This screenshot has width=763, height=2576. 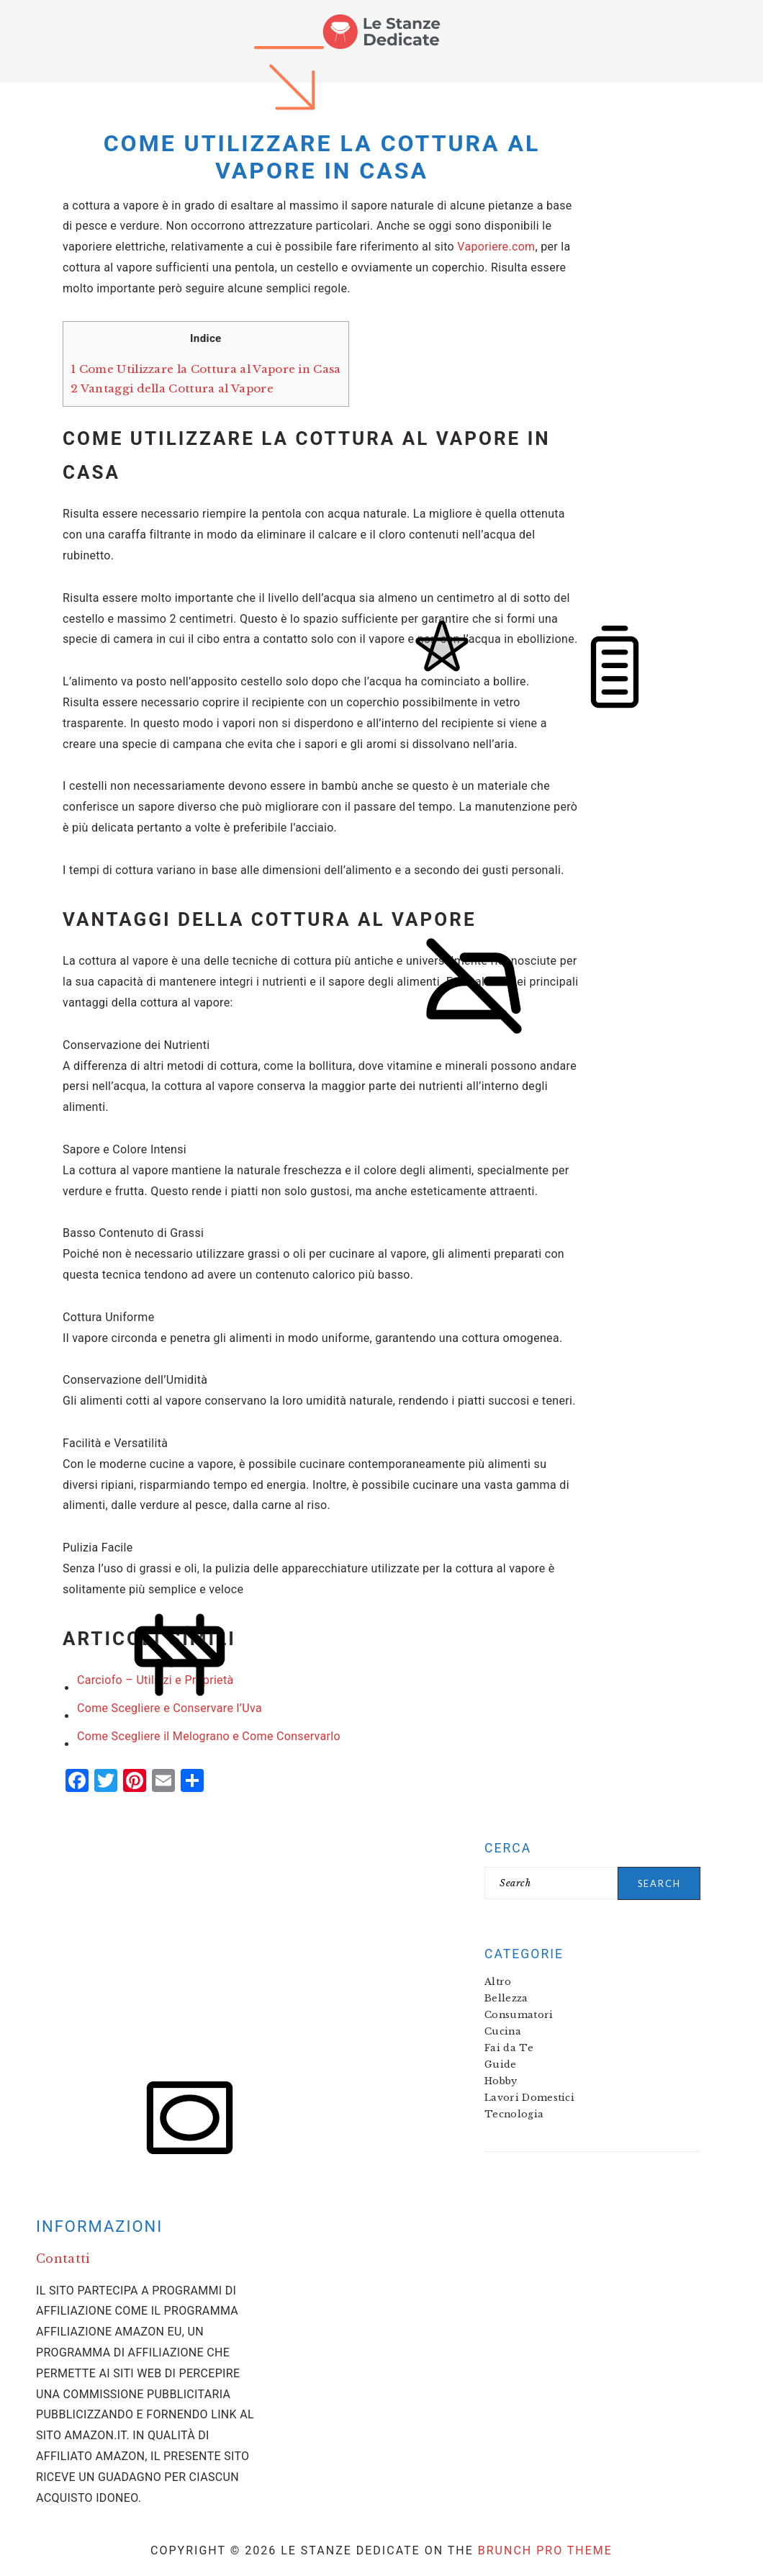 What do you see at coordinates (442, 649) in the screenshot?
I see `indicates occult or mystical content category` at bounding box center [442, 649].